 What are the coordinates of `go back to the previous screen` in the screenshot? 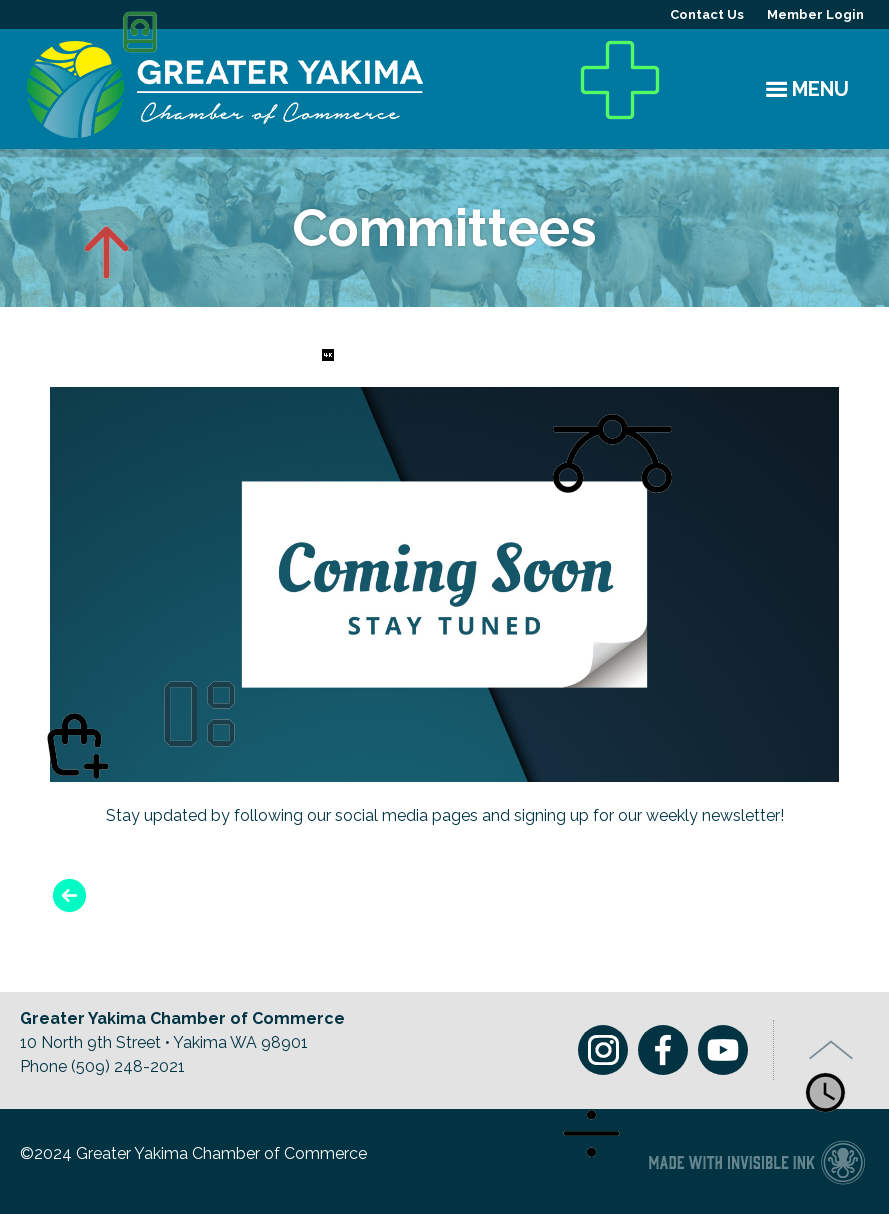 It's located at (69, 895).